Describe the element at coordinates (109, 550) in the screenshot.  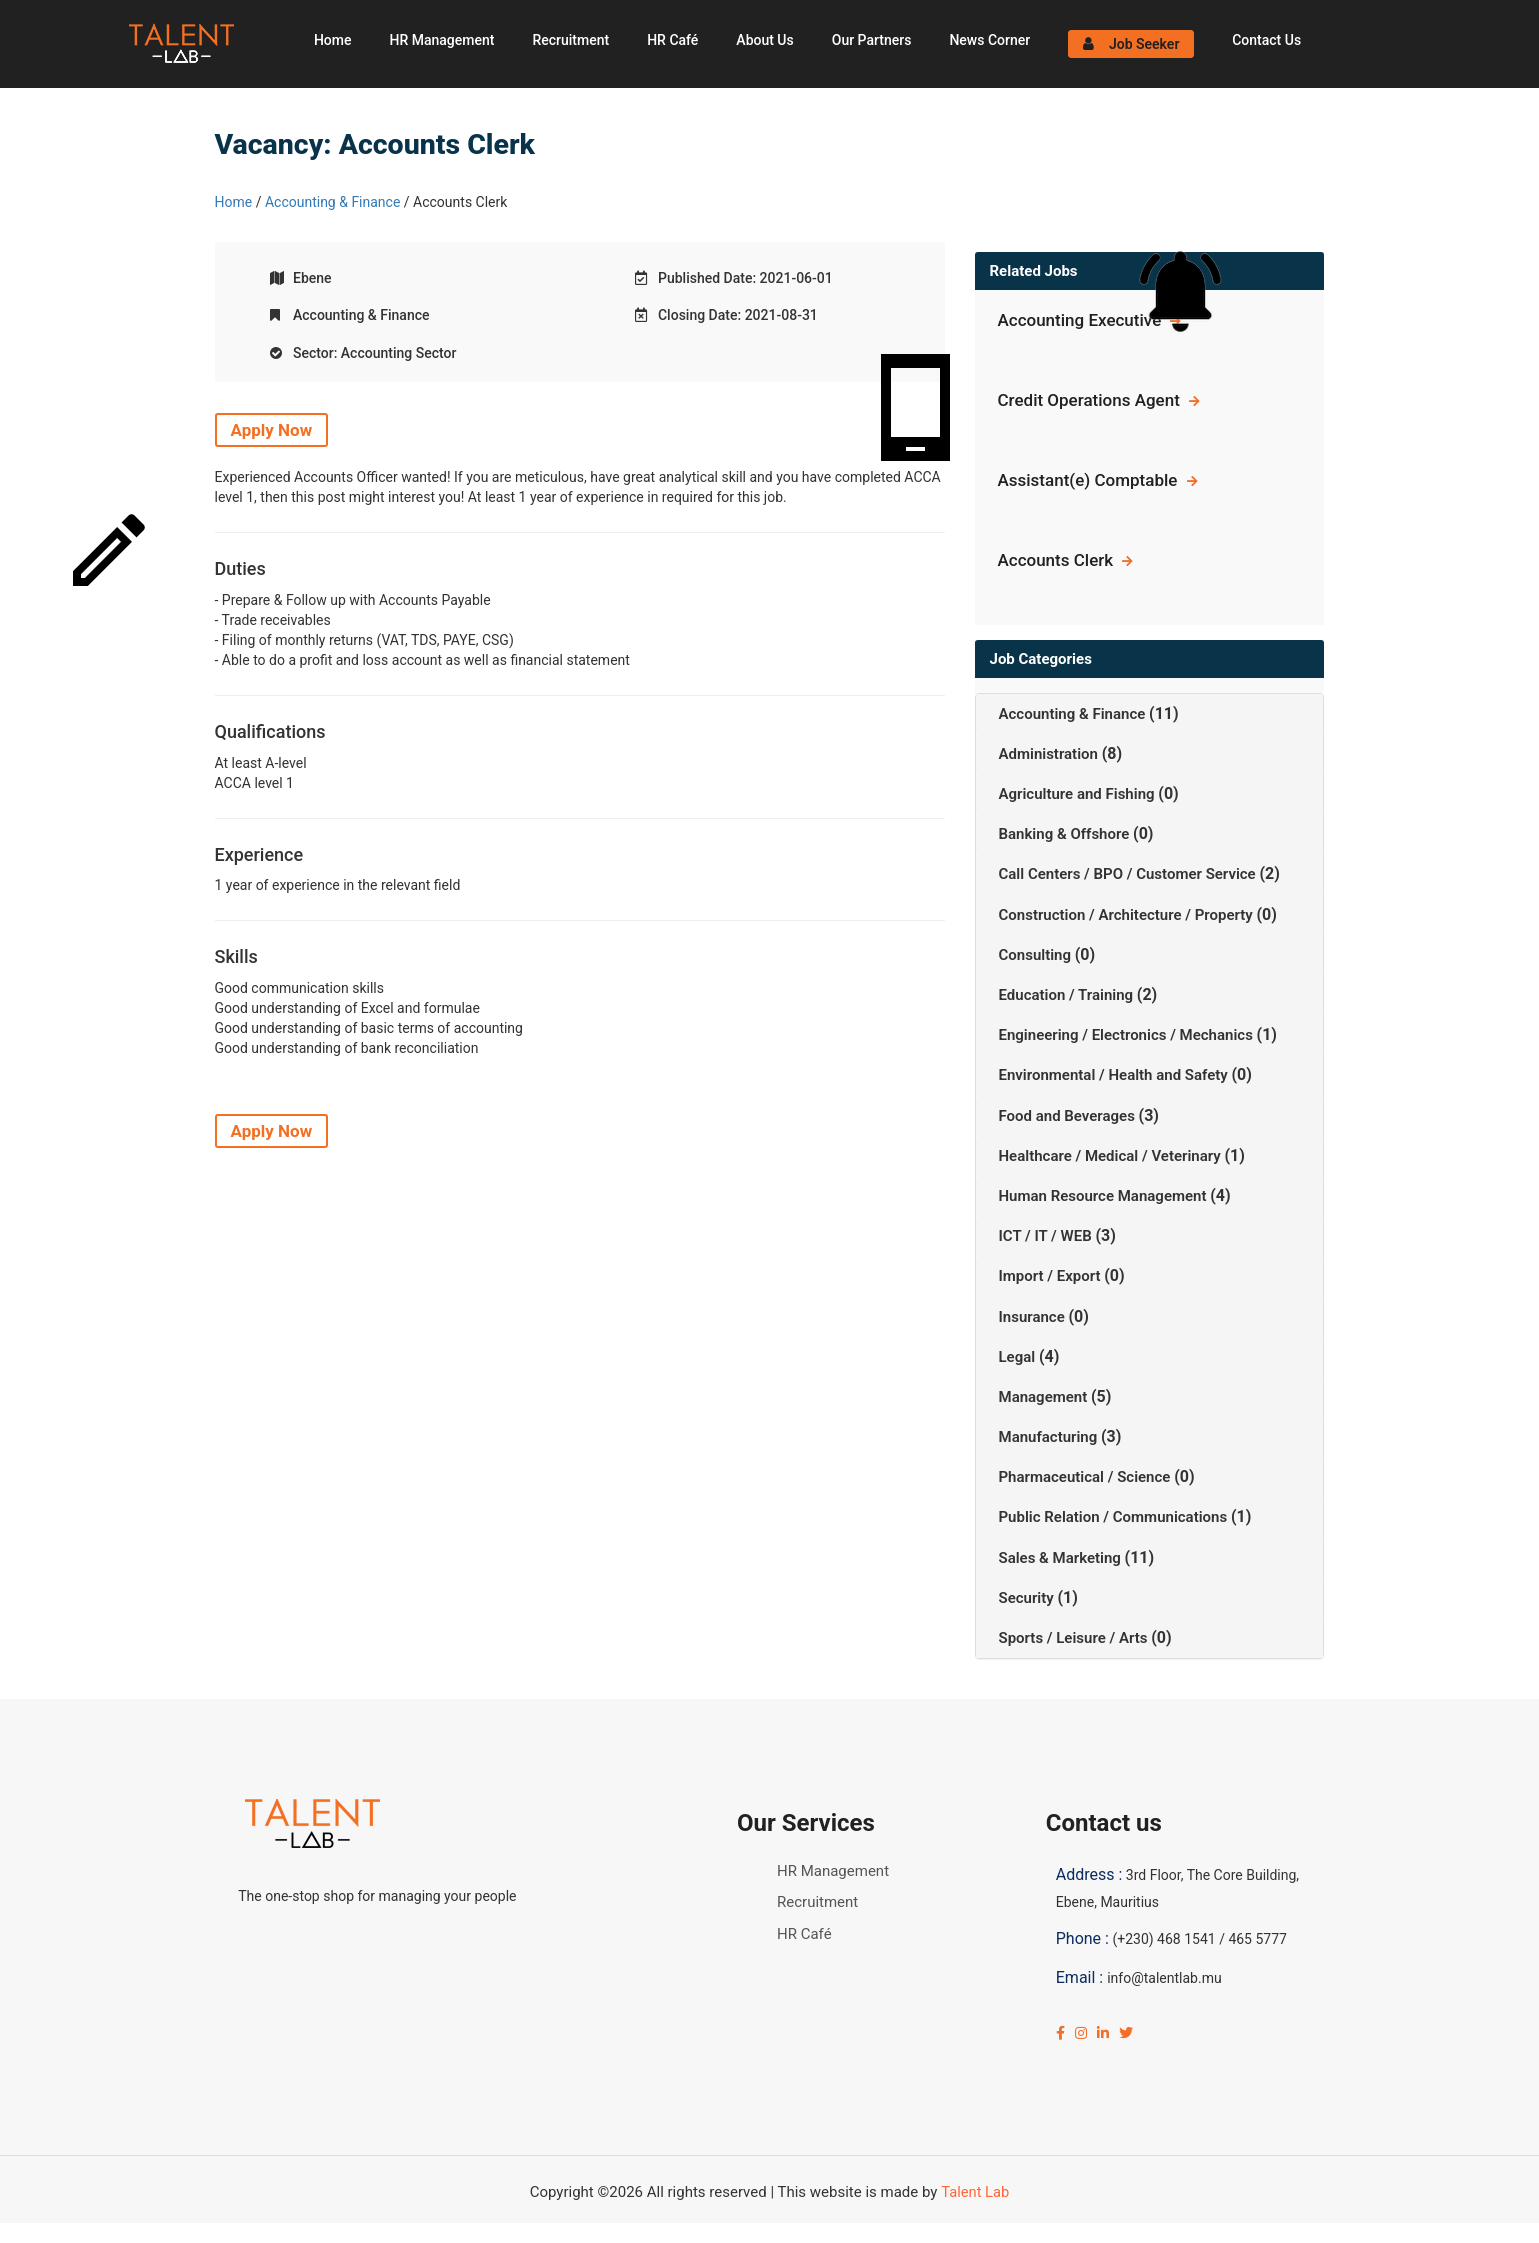
I see `edit or modify content` at that location.